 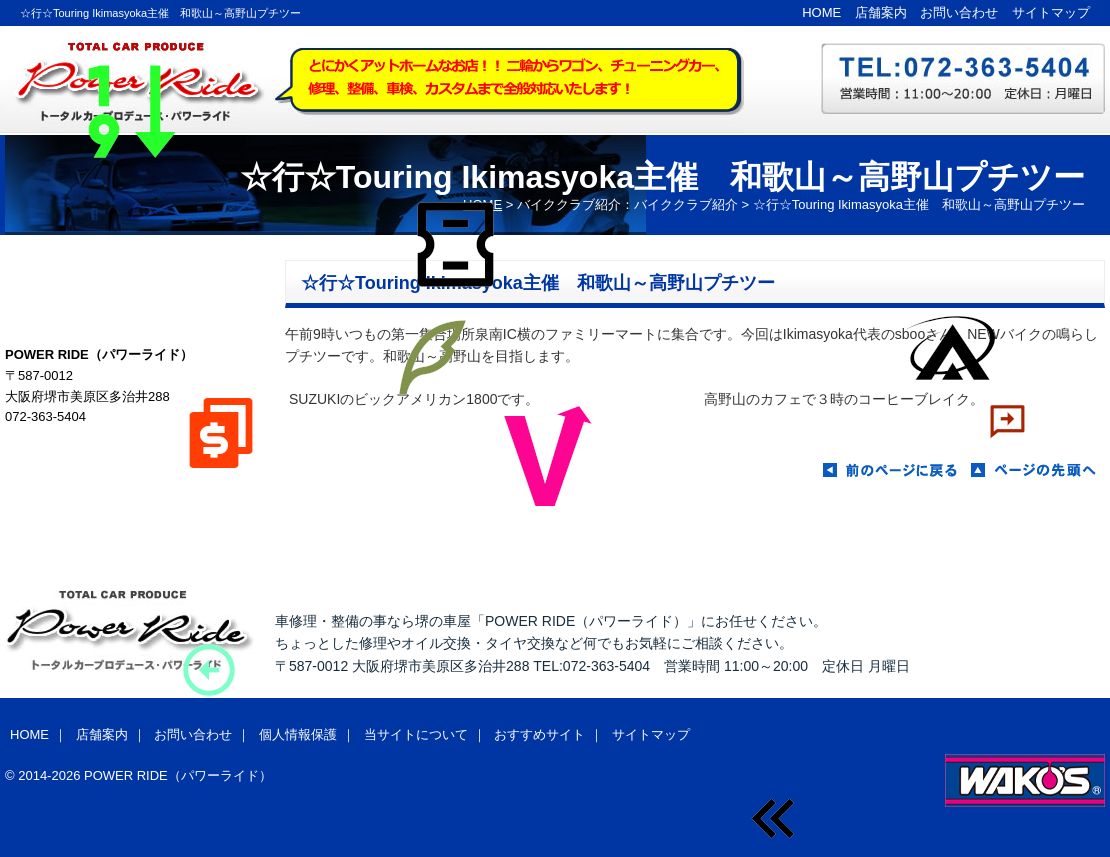 What do you see at coordinates (221, 433) in the screenshot?
I see `view currency or financial documents` at bounding box center [221, 433].